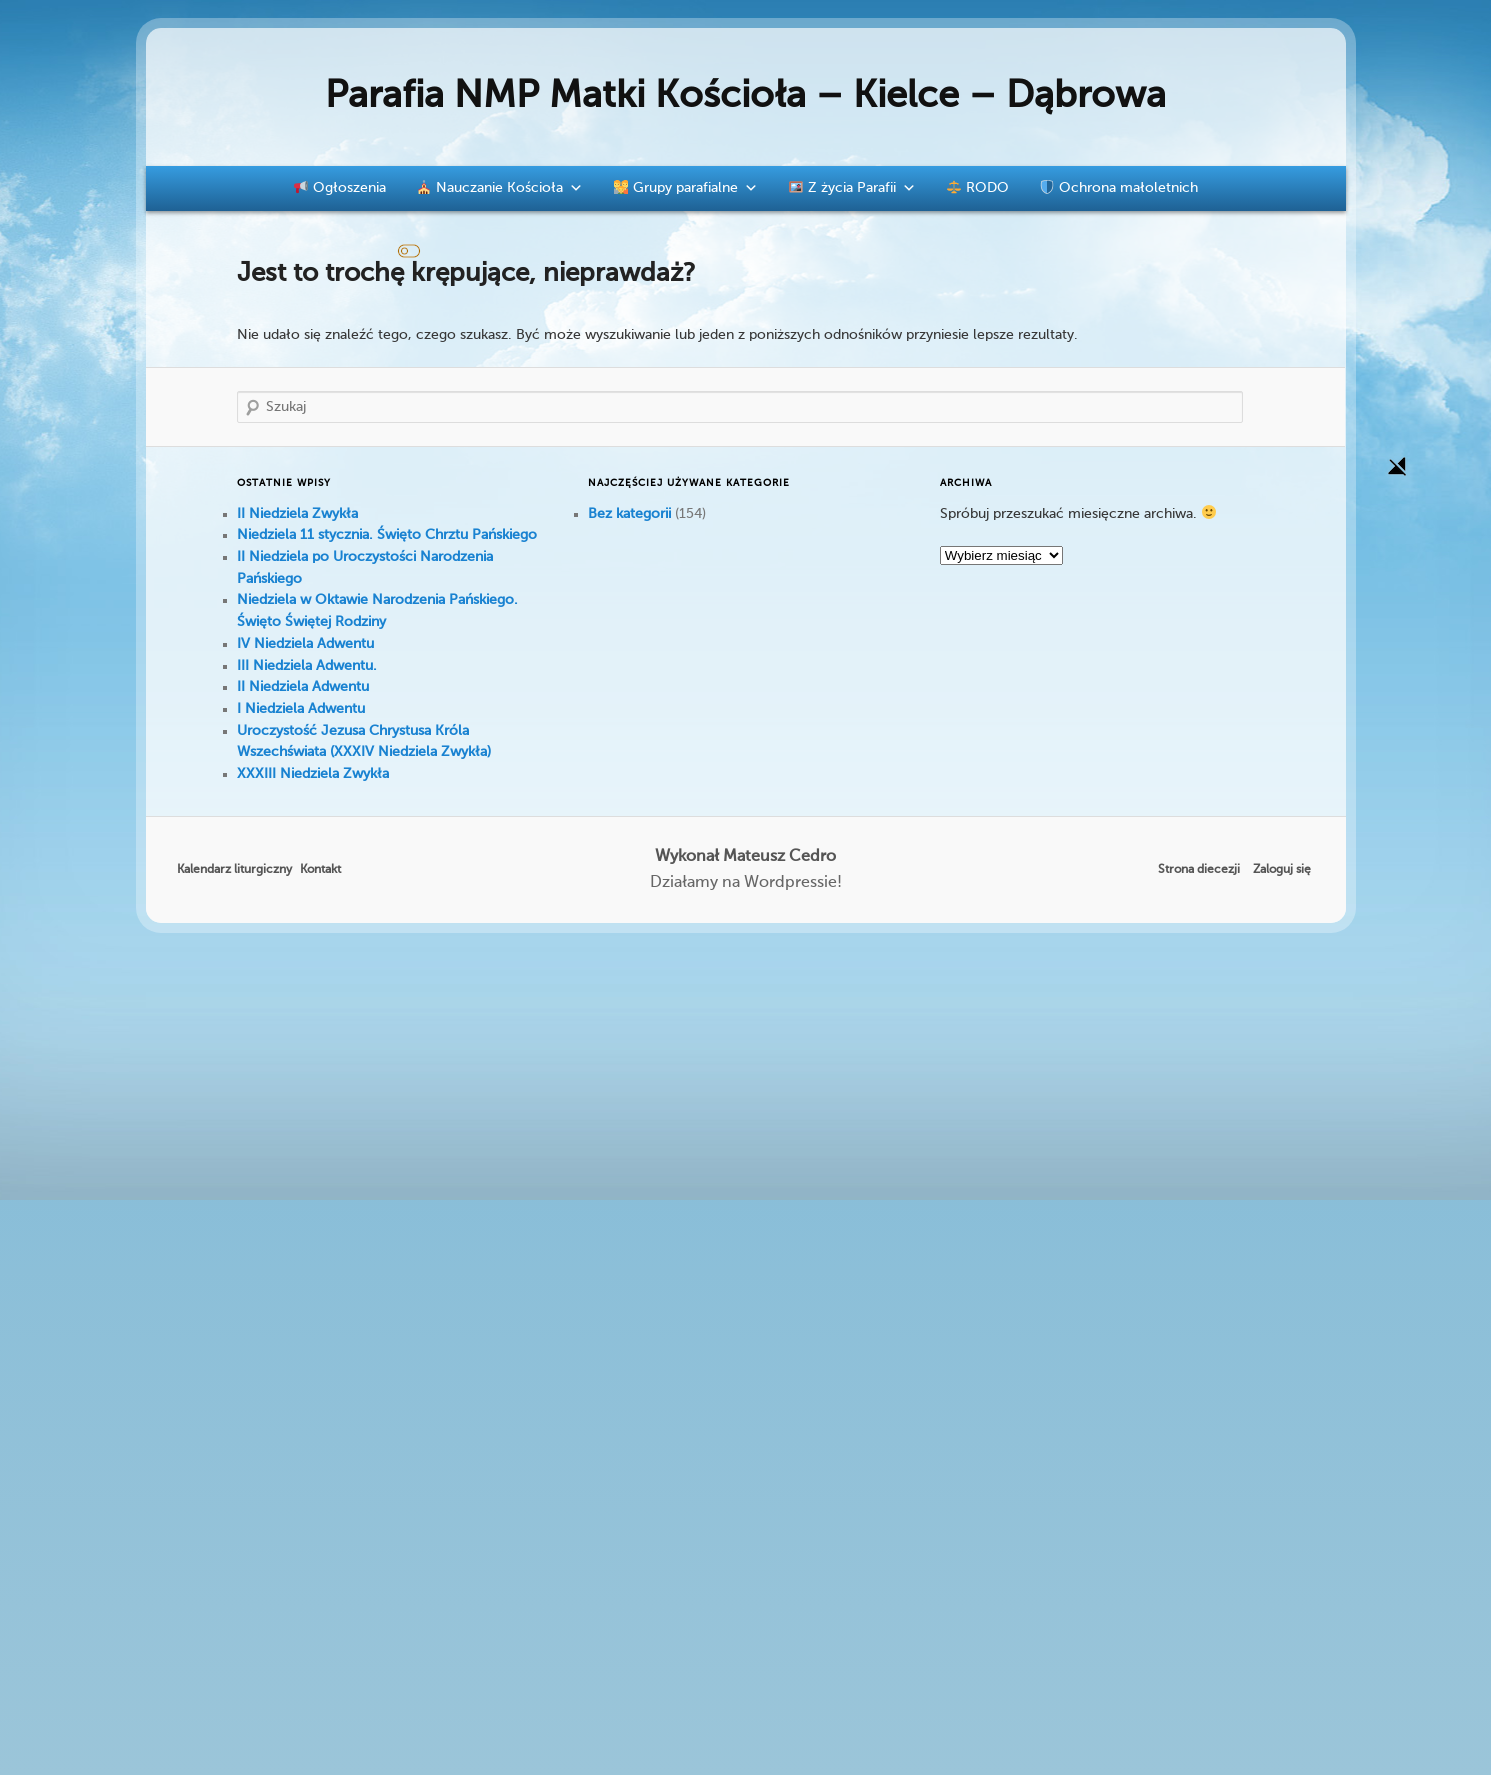  What do you see at coordinates (1397, 466) in the screenshot?
I see `indicates no cellular signal or mobile data unavailable` at bounding box center [1397, 466].